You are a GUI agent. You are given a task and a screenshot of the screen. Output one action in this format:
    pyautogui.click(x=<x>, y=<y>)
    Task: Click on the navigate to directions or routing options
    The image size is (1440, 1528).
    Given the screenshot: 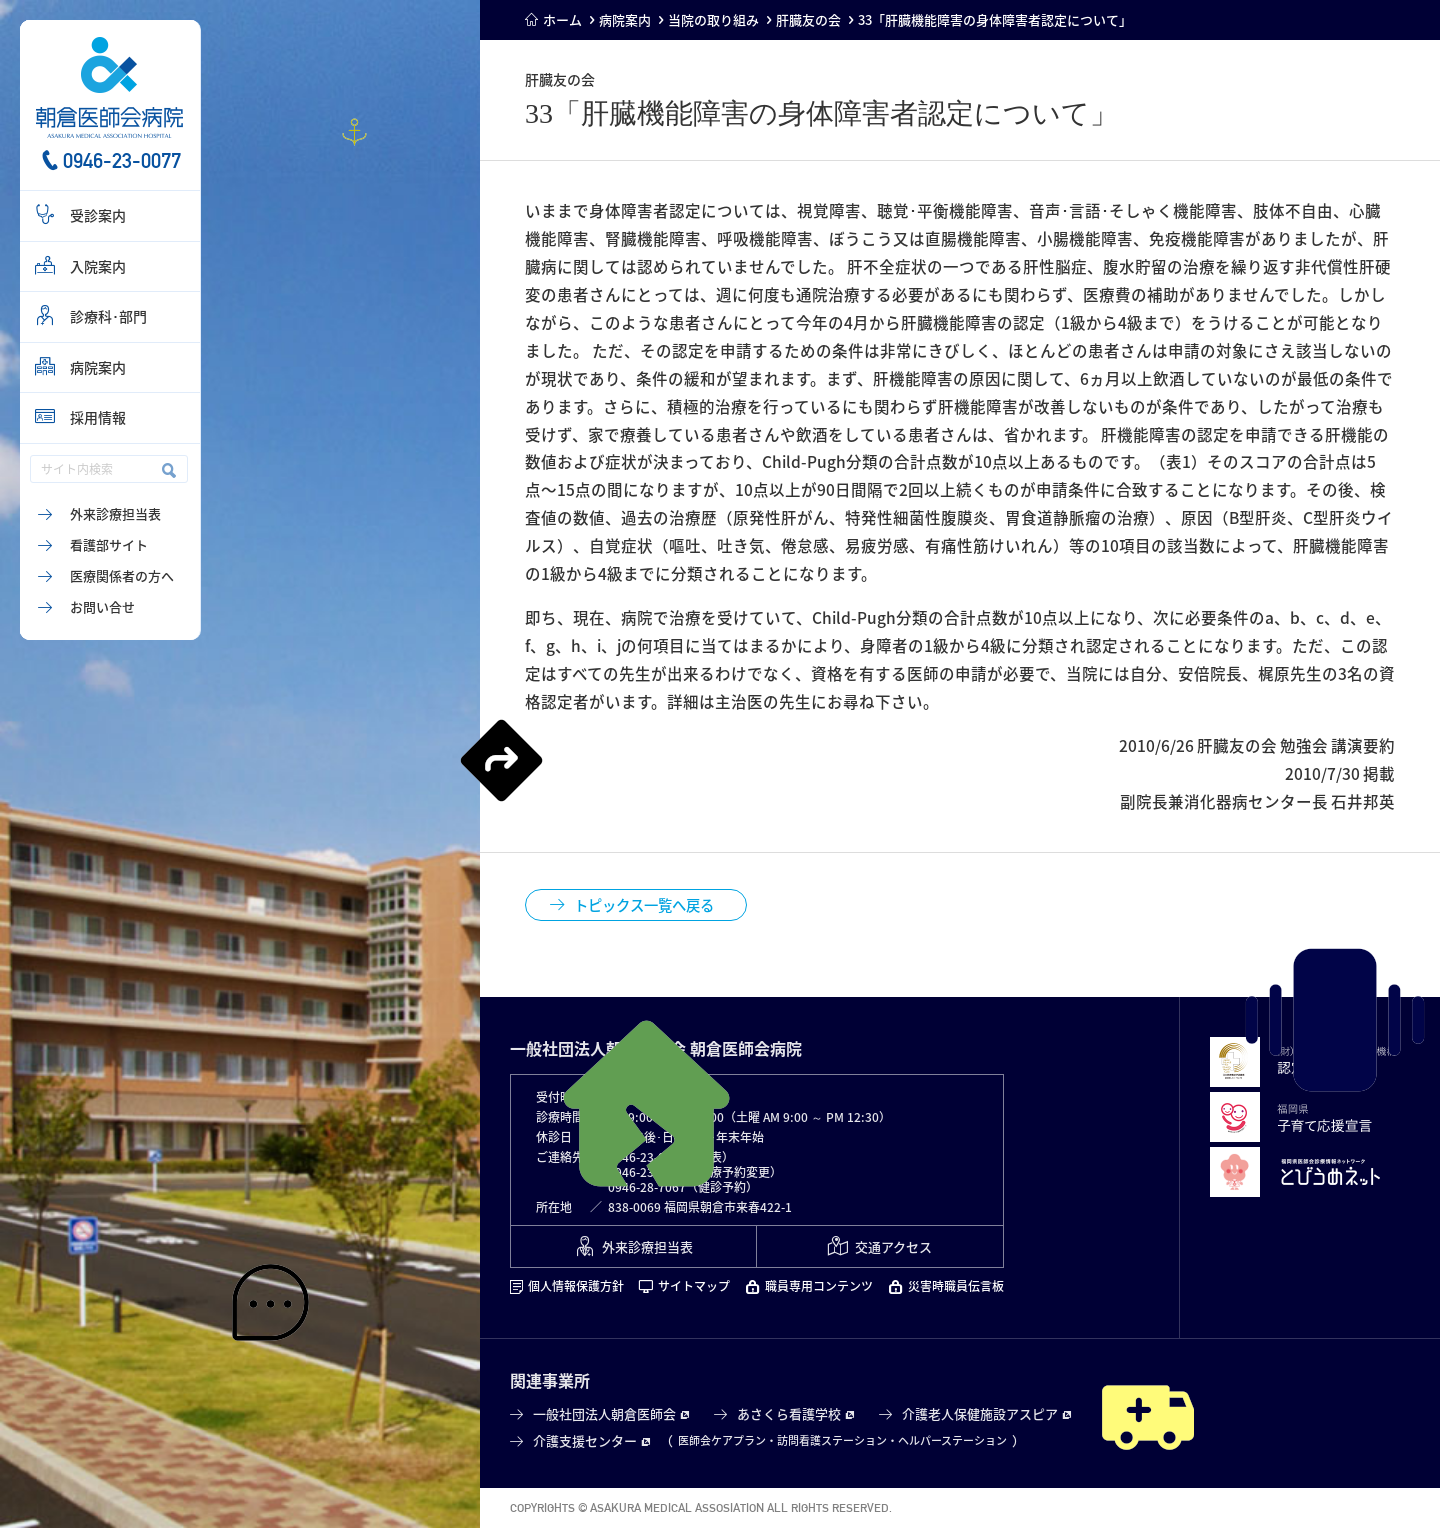 What is the action you would take?
    pyautogui.click(x=501, y=760)
    